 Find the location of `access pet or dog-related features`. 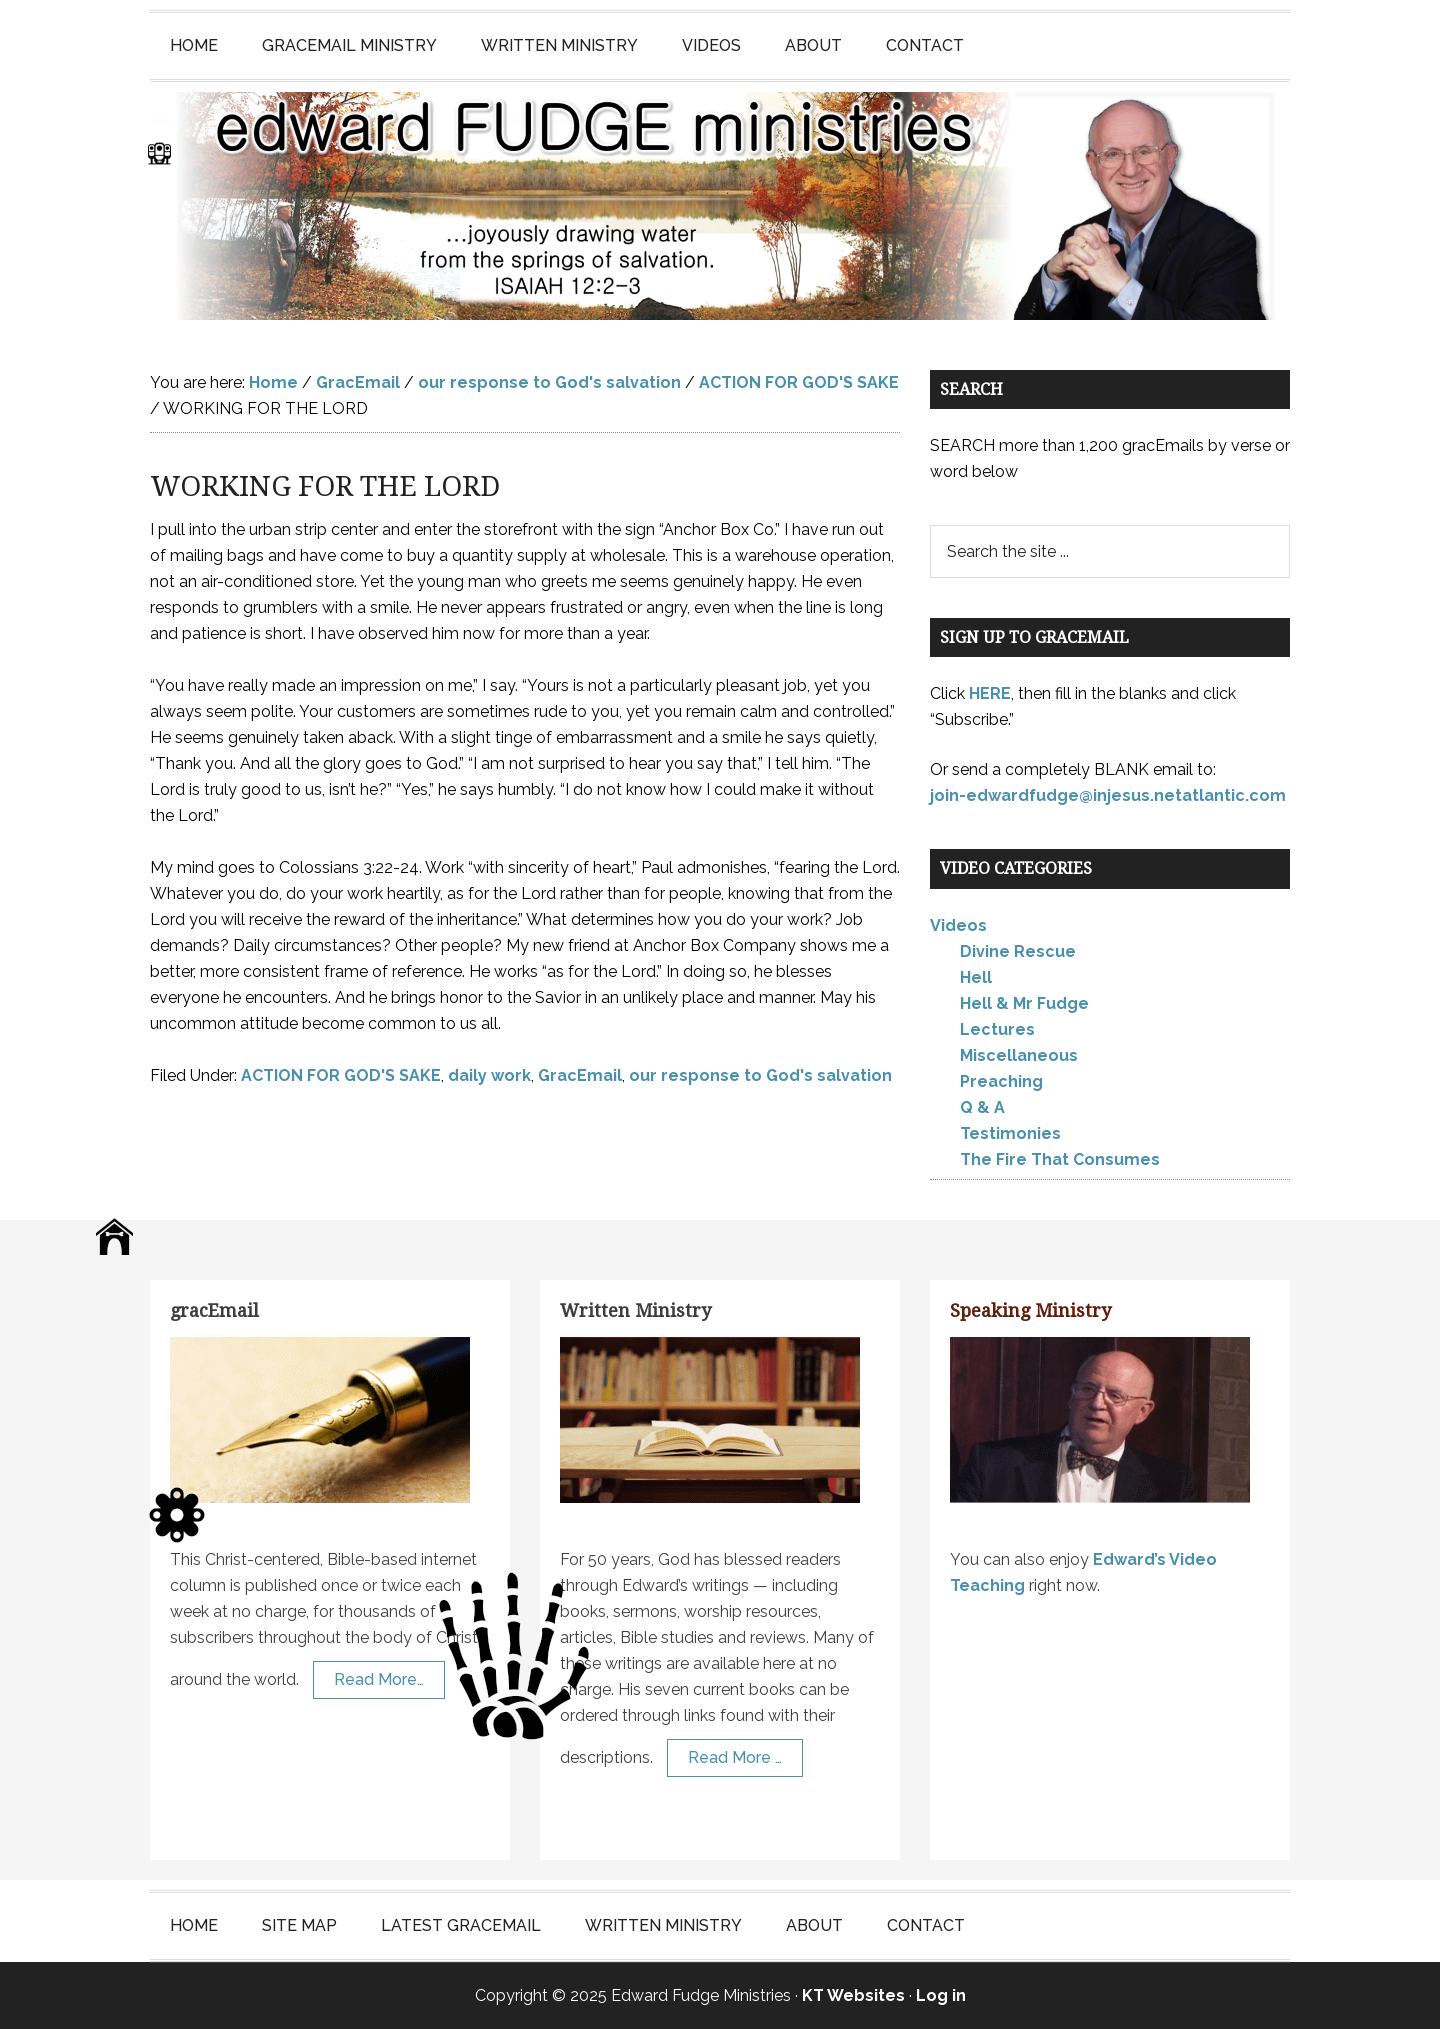

access pet or dog-related features is located at coordinates (114, 1236).